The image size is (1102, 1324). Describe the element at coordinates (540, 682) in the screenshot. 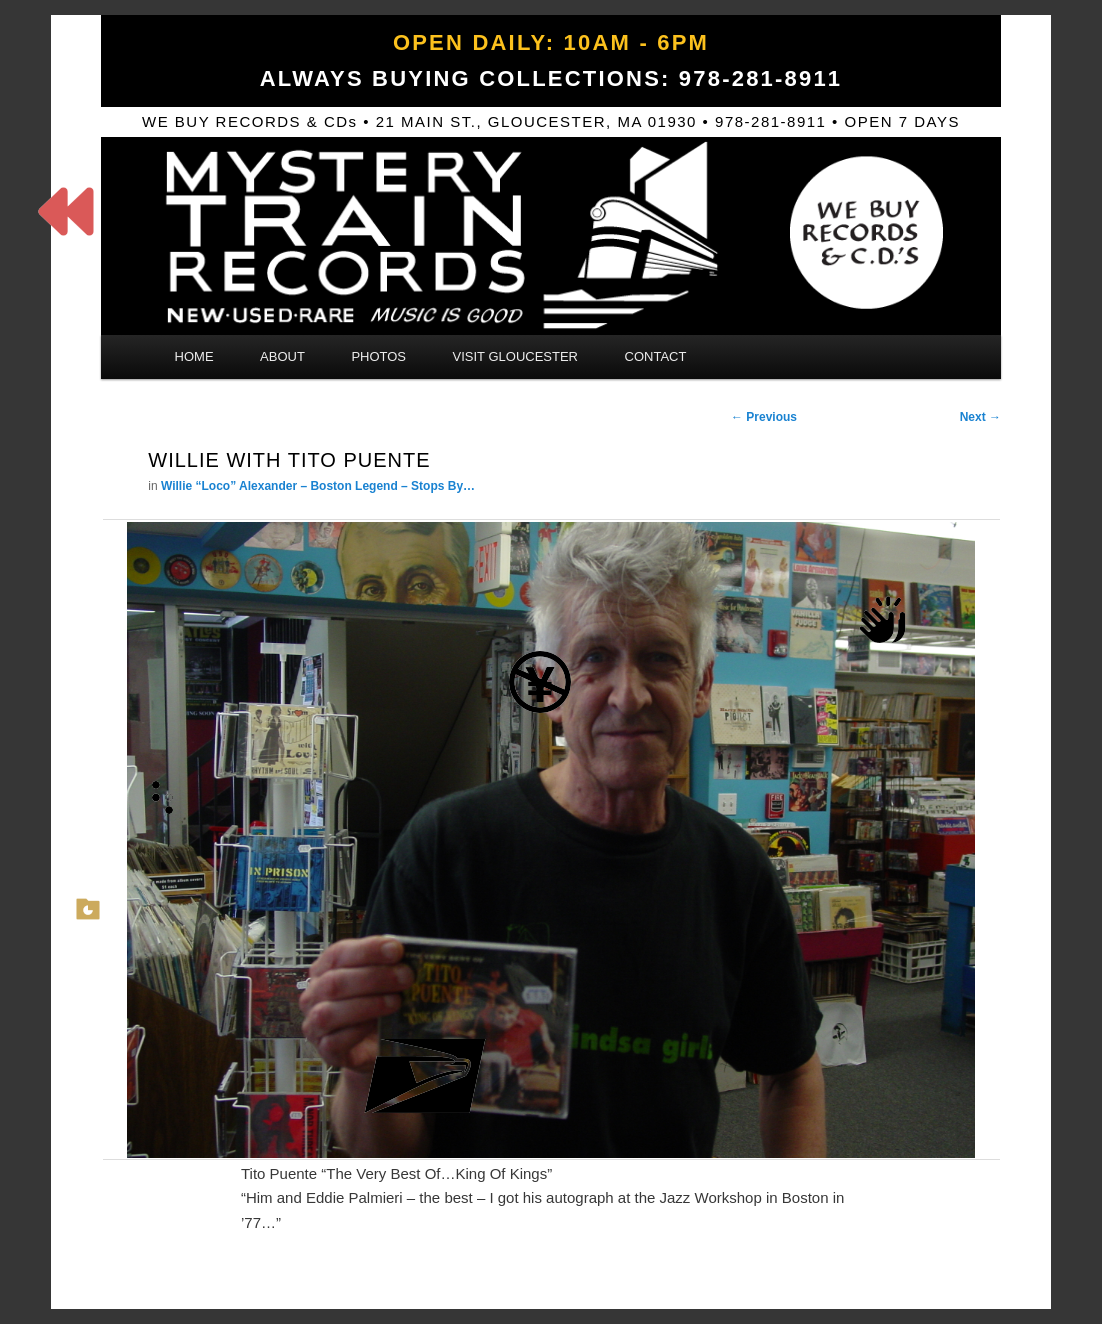

I see `indicates non-commercial use license for Japan (yen symbol)` at that location.